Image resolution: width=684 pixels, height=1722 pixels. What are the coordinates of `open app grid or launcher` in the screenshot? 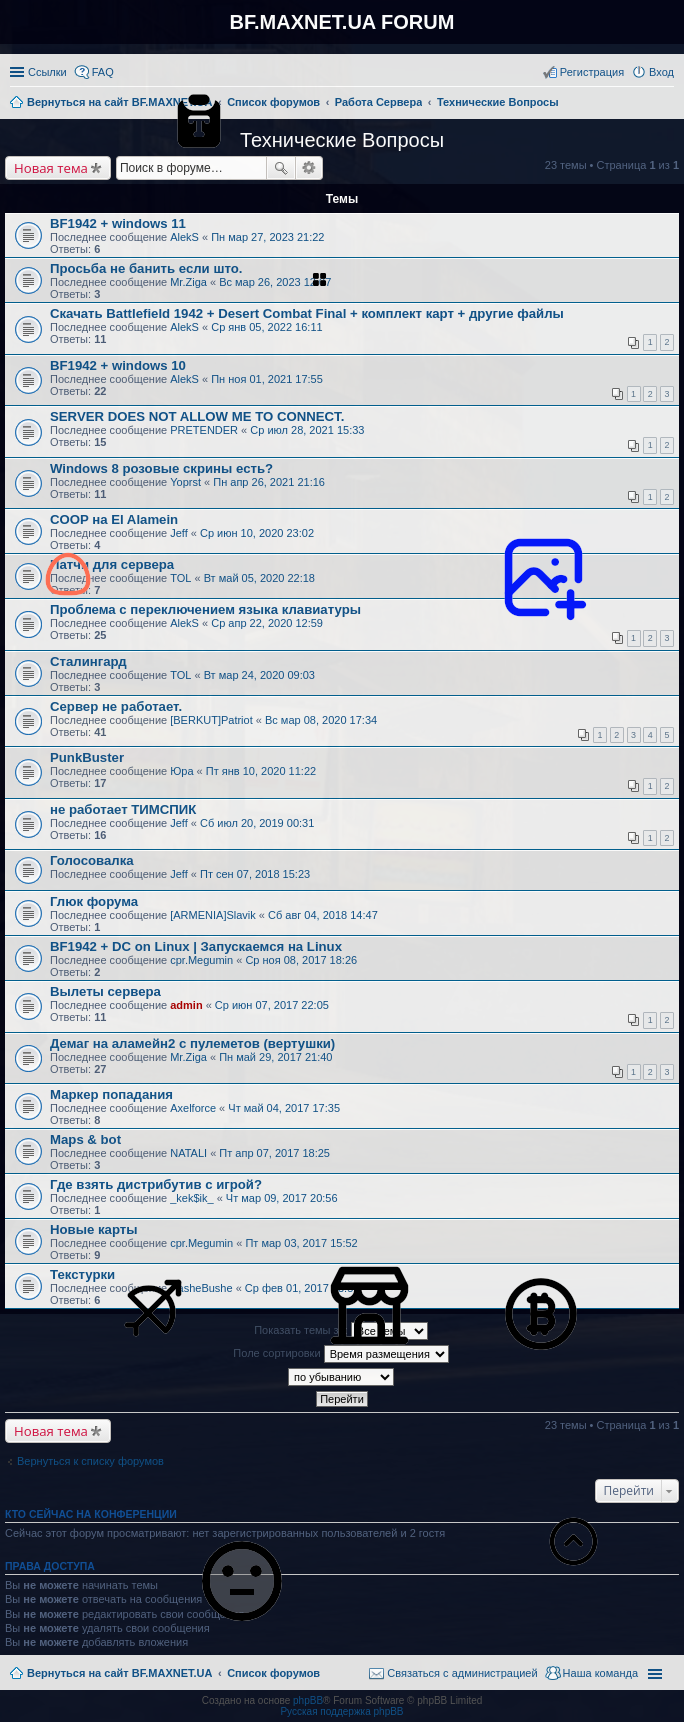 It's located at (319, 279).